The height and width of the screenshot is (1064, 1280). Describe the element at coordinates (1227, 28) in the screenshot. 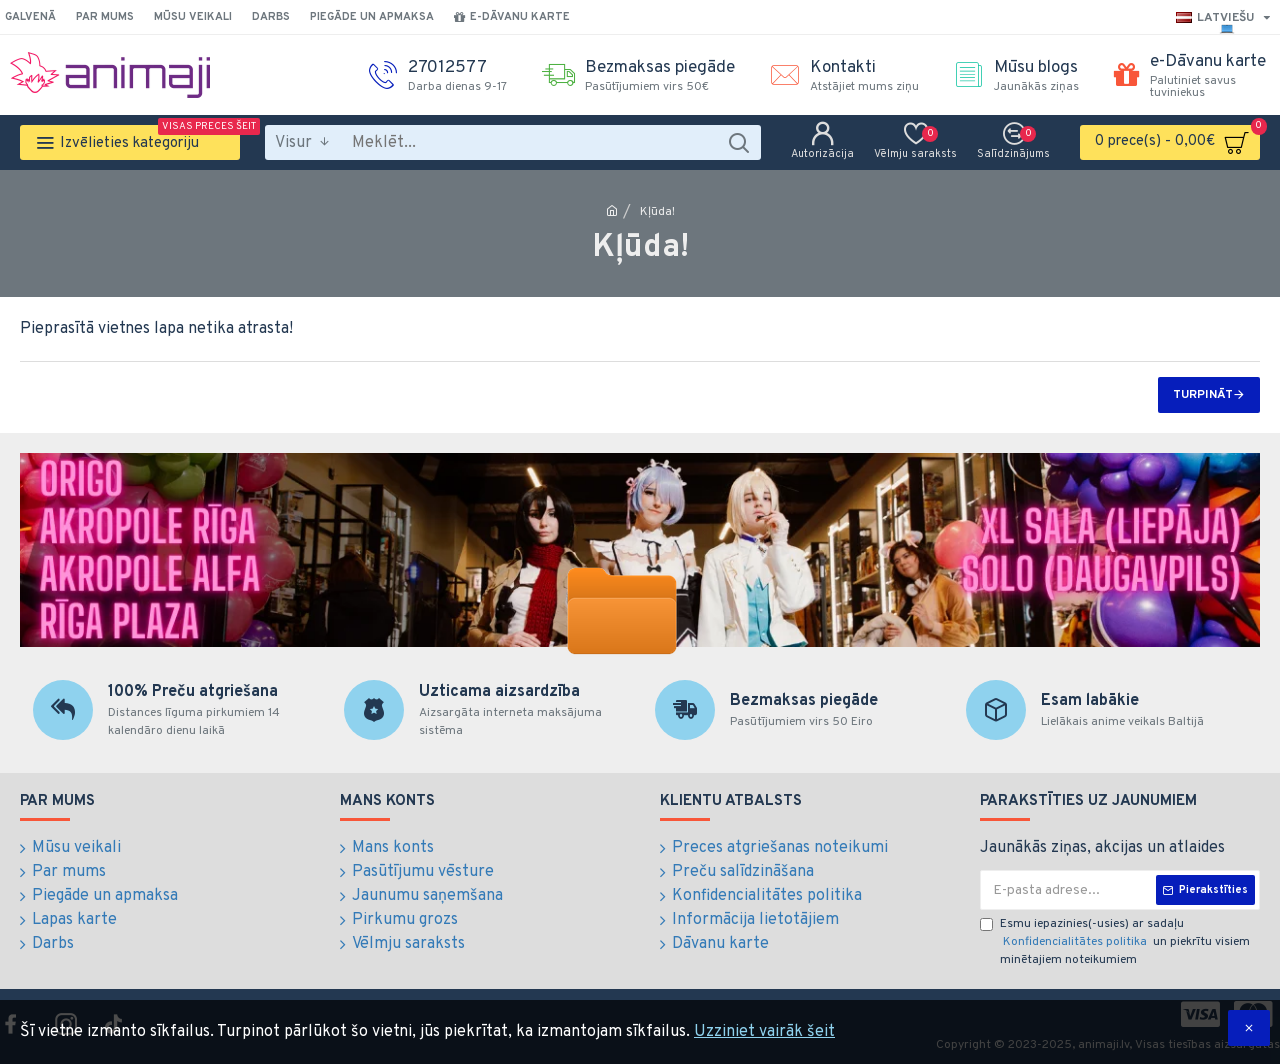

I see `represents this macbook pro in system settings` at that location.